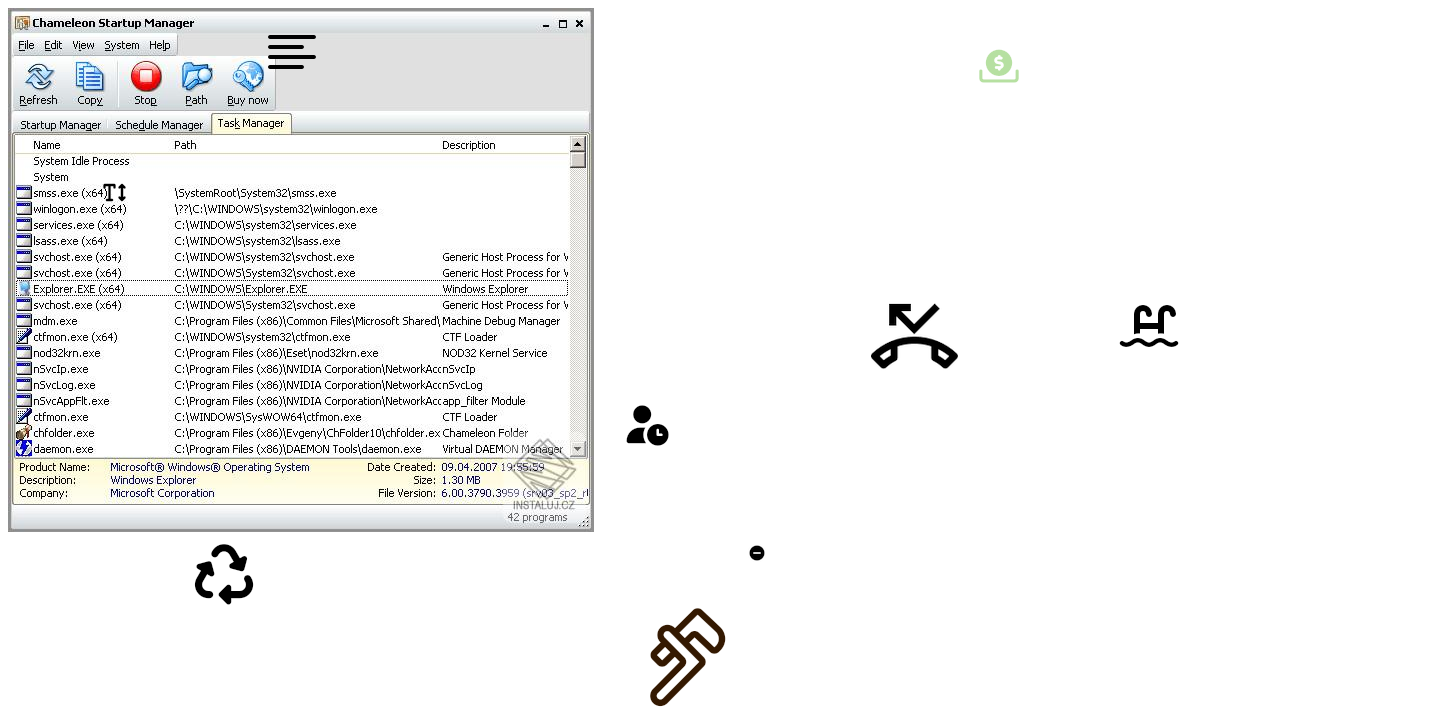 Image resolution: width=1440 pixels, height=720 pixels. What do you see at coordinates (914, 336) in the screenshot?
I see `indicates a missed phone call` at bounding box center [914, 336].